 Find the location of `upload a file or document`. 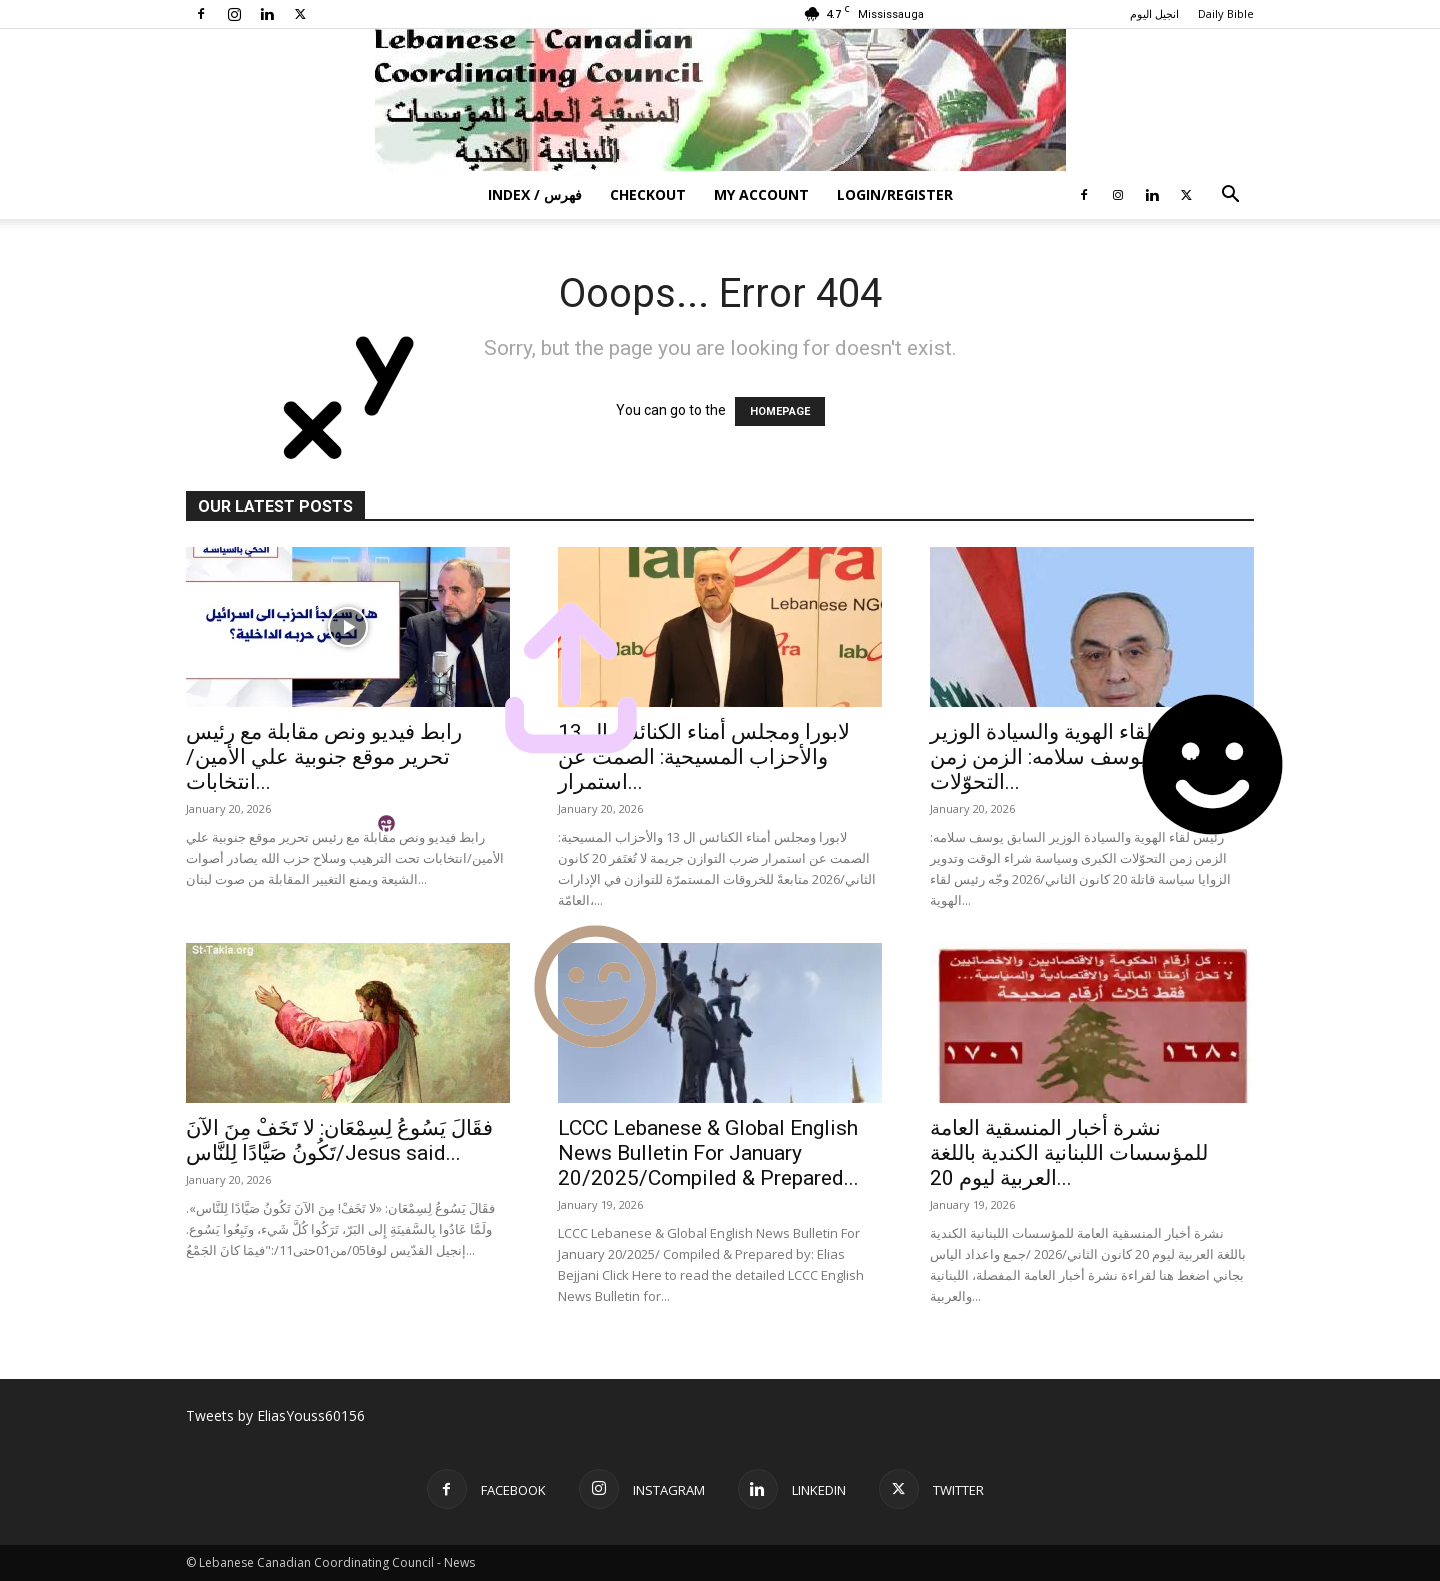

upload a file or document is located at coordinates (571, 678).